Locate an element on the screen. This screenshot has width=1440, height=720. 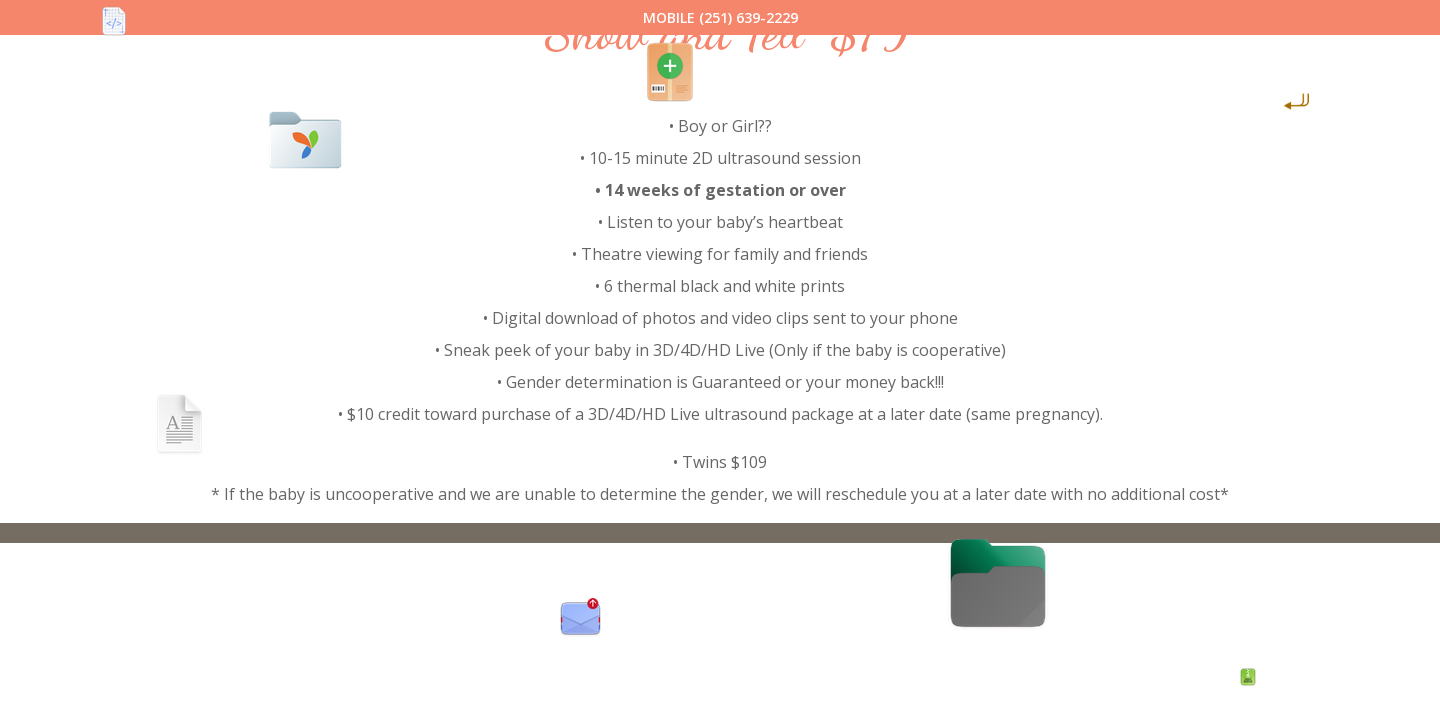
twig template file type indicator is located at coordinates (114, 21).